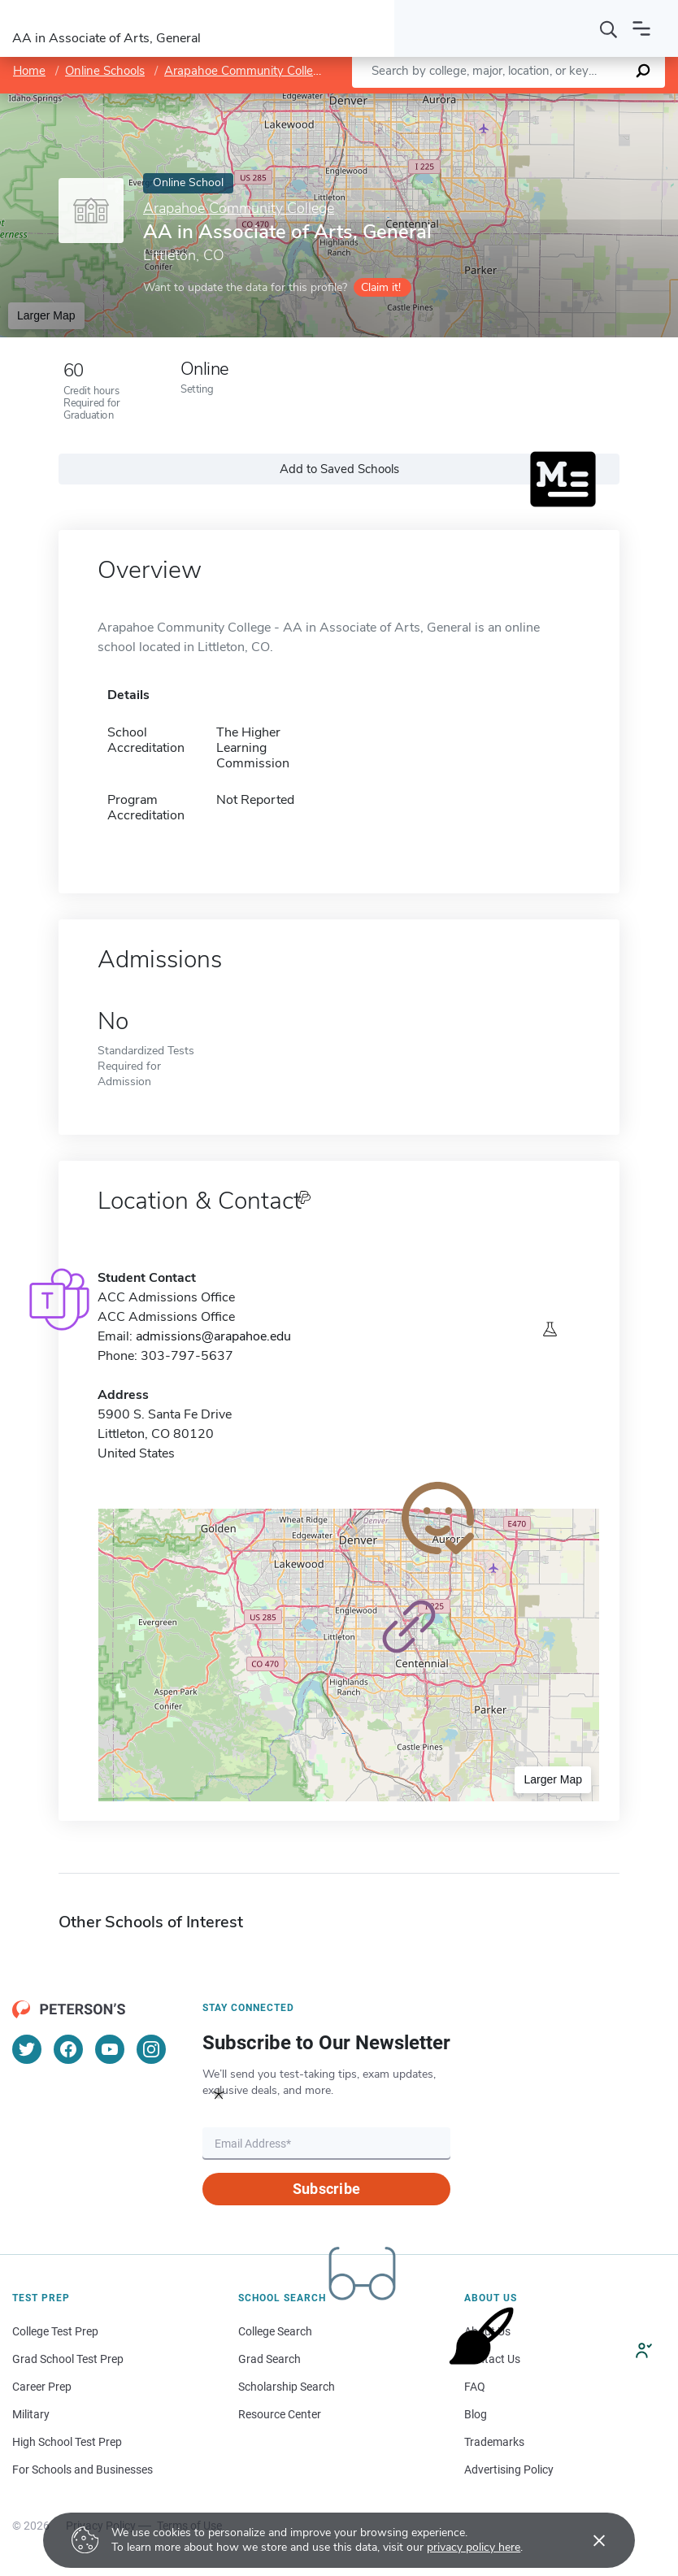 The image size is (678, 2576). Describe the element at coordinates (219, 2094) in the screenshot. I see `indicates a required field in a form` at that location.